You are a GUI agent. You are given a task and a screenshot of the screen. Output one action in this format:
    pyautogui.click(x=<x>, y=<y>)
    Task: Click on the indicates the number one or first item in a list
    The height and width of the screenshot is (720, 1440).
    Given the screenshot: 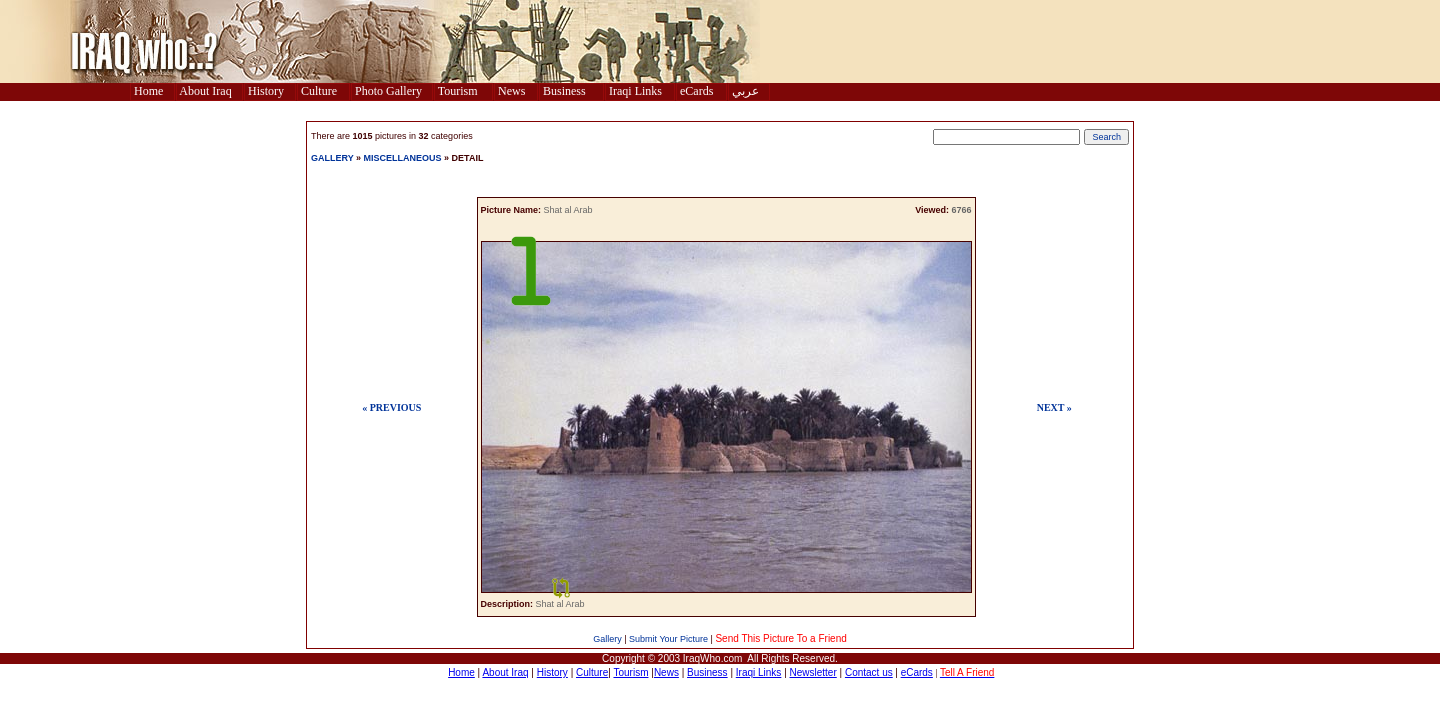 What is the action you would take?
    pyautogui.click(x=531, y=271)
    